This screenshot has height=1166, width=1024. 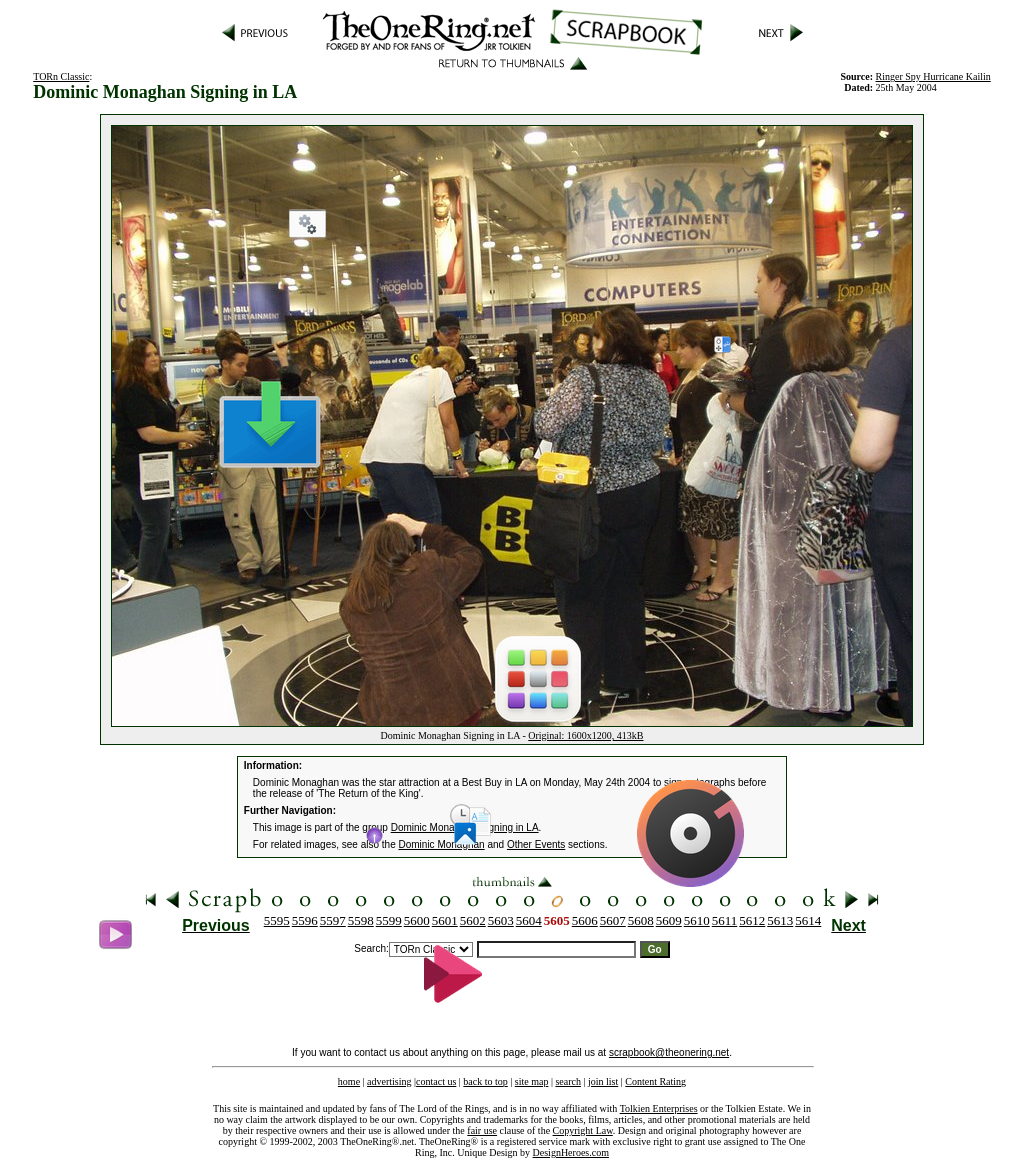 What do you see at coordinates (307, 223) in the screenshot?
I see `run an executable program or application` at bounding box center [307, 223].